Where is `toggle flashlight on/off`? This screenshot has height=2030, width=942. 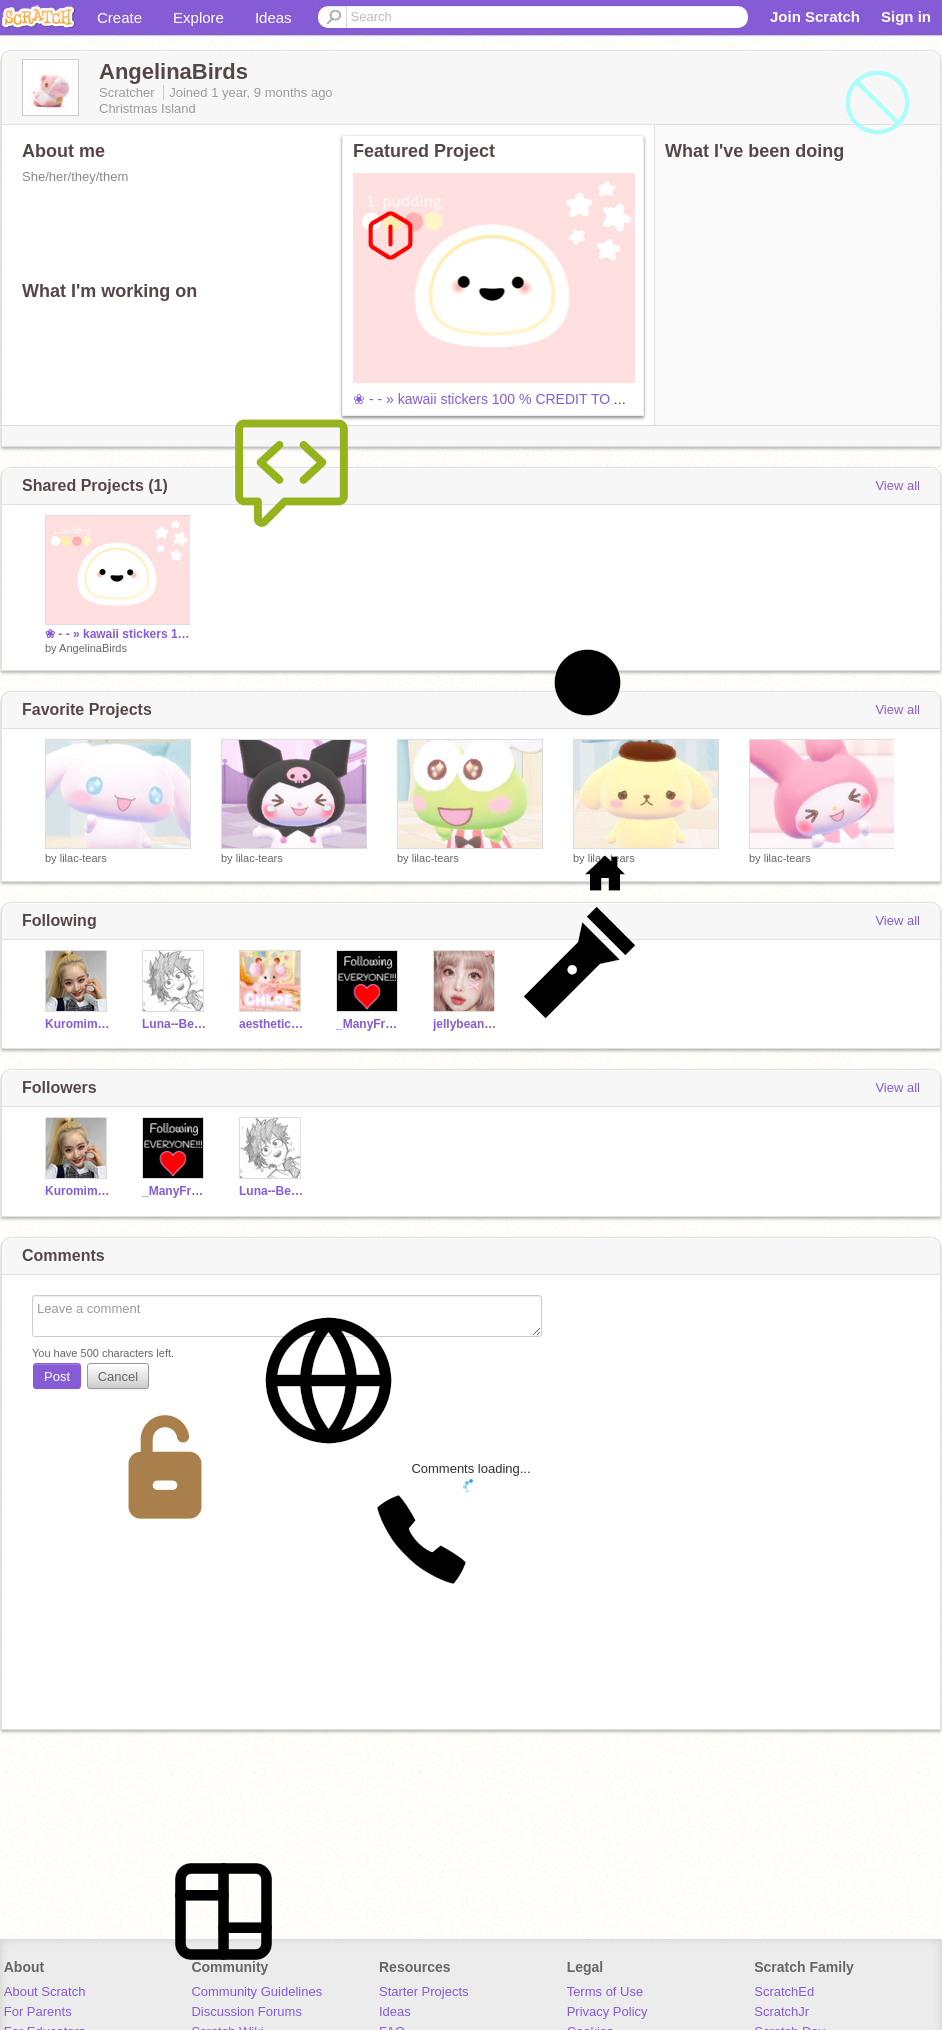 toggle flashlight on/off is located at coordinates (579, 962).